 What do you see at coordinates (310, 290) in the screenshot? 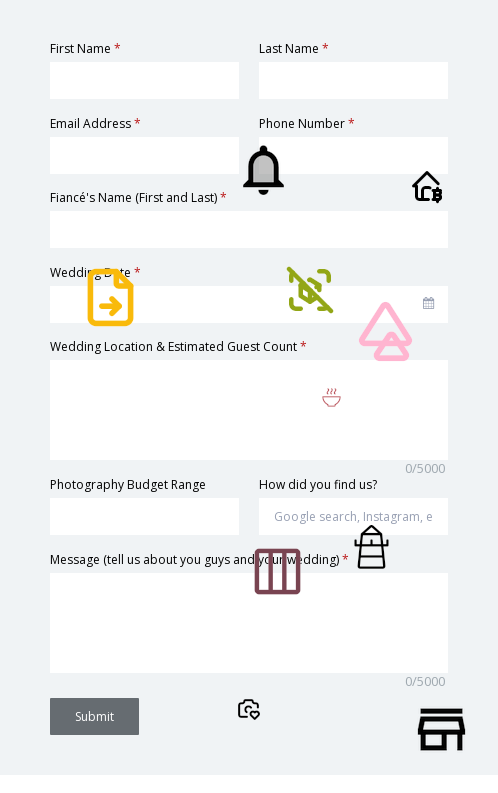
I see `disable augmented reality mode` at bounding box center [310, 290].